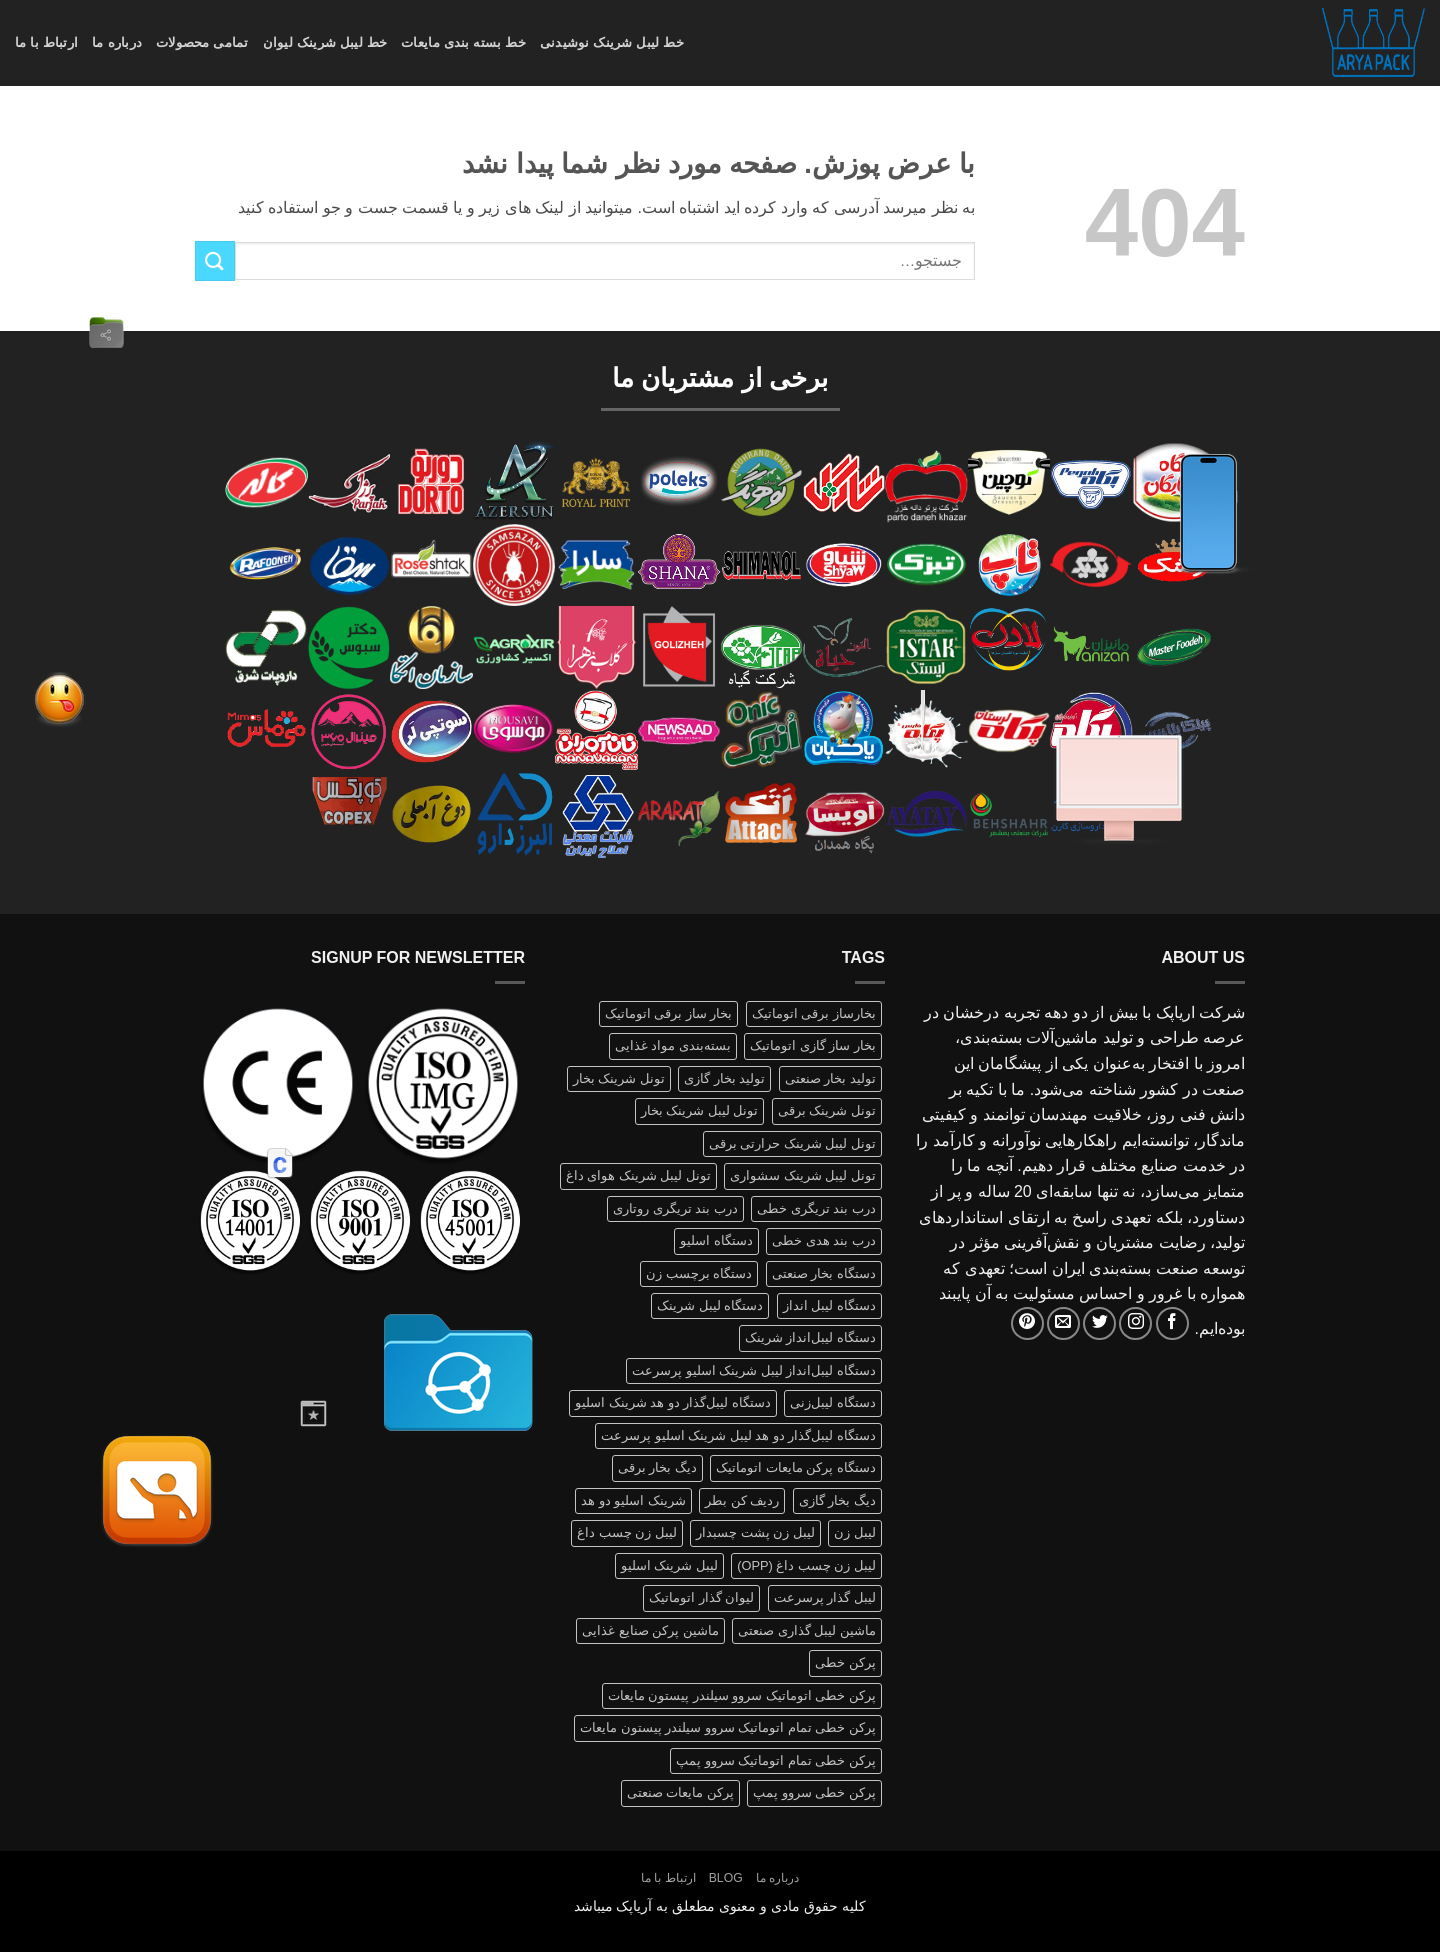 Image resolution: width=1440 pixels, height=1952 pixels. I want to click on open Apple Classroom app, so click(157, 1490).